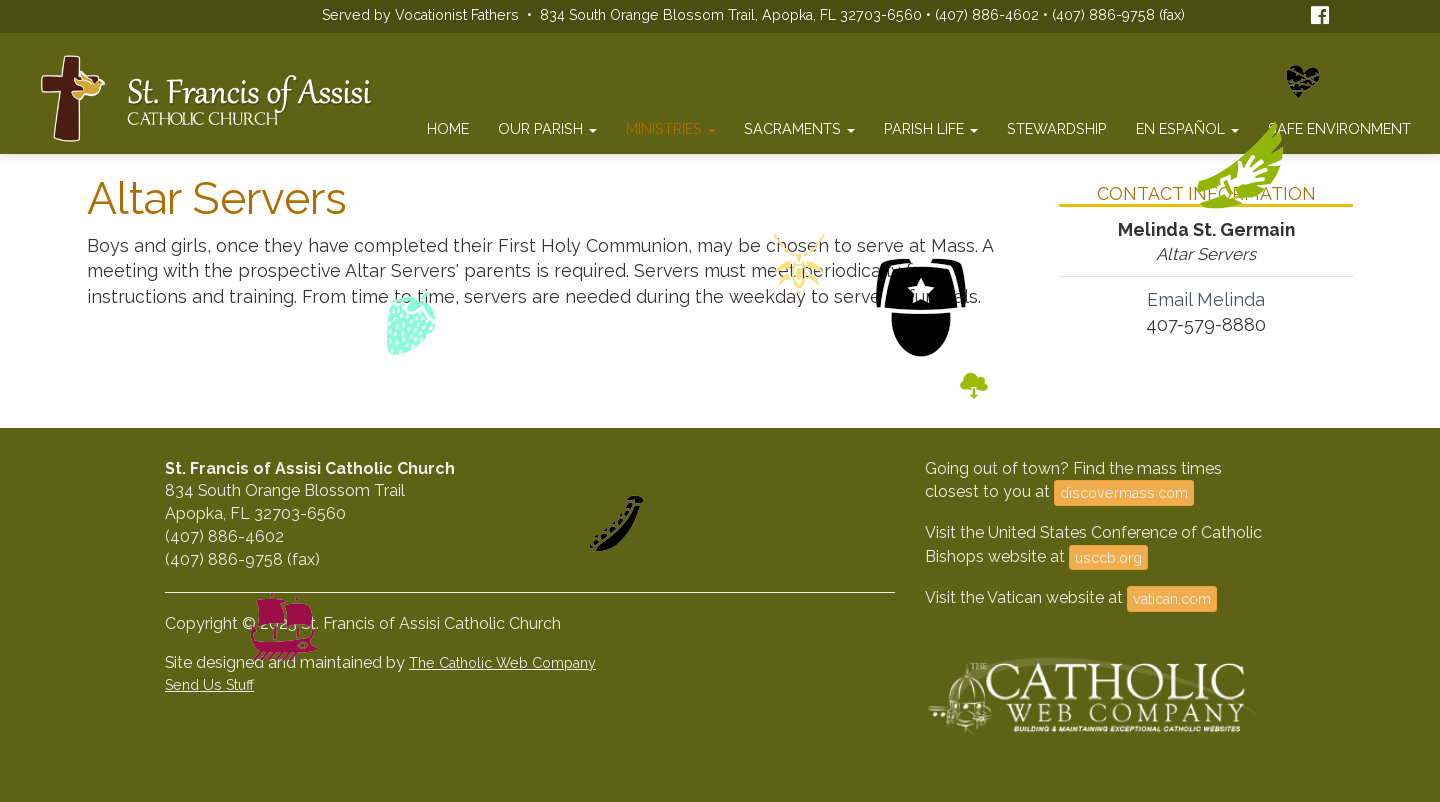  I want to click on select Russian-style winter hat accessory, so click(921, 306).